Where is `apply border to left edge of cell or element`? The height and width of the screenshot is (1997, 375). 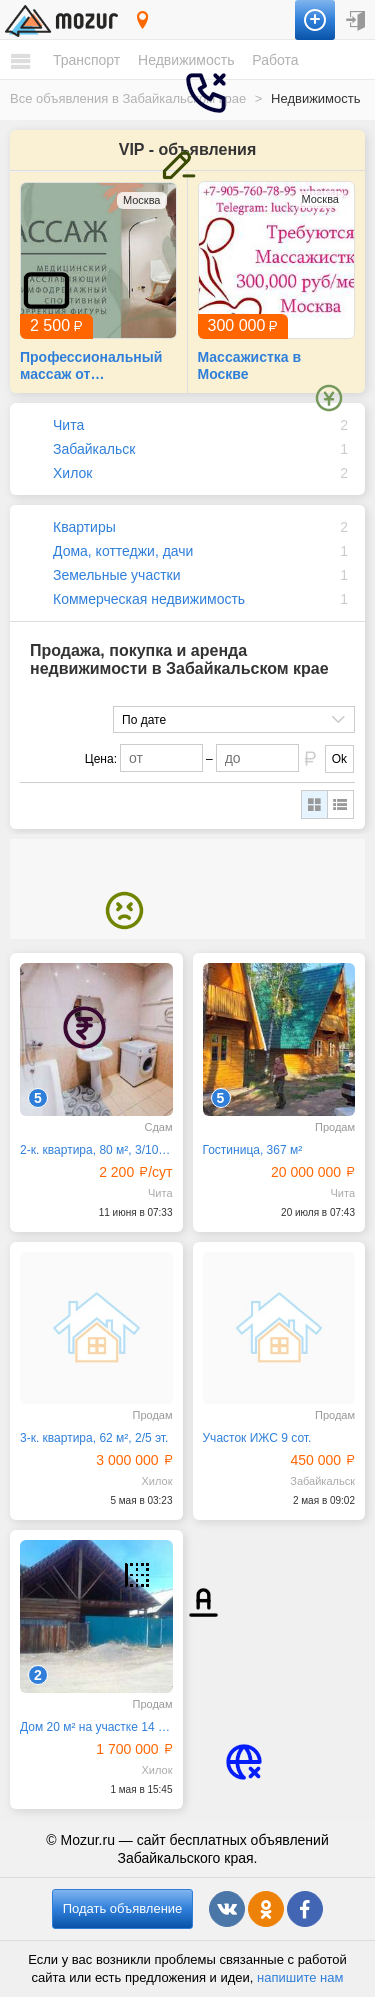
apply border to left edge of cell or element is located at coordinates (137, 1575).